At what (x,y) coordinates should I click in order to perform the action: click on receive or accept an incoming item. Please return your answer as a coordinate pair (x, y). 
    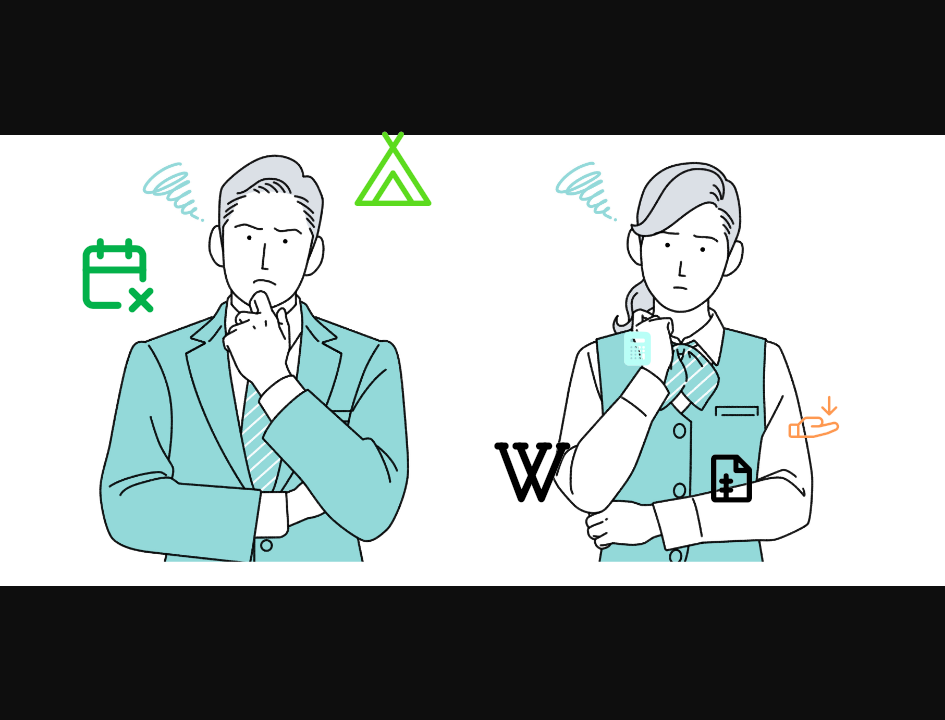
    Looking at the image, I should click on (815, 419).